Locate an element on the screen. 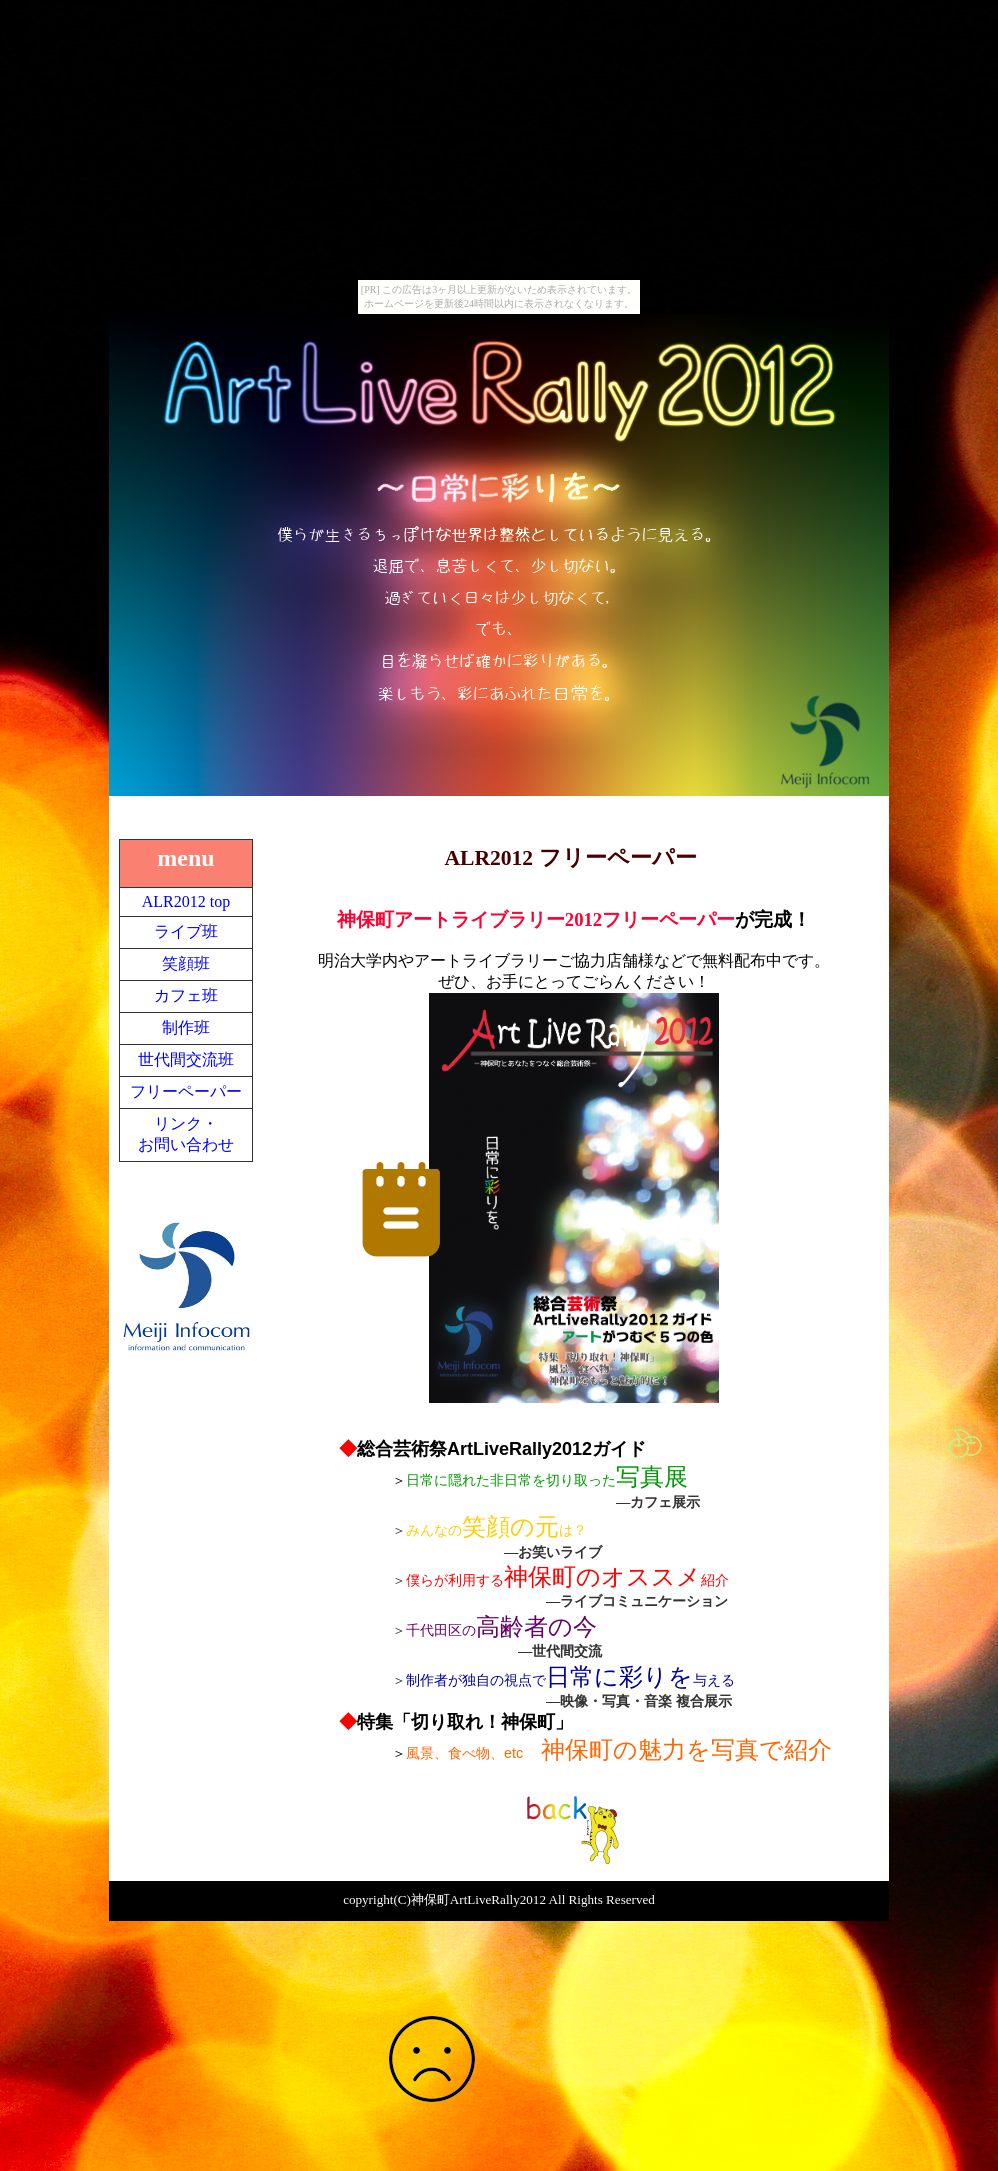 The width and height of the screenshot is (998, 2171). indicates fruit or produce category is located at coordinates (964, 1443).